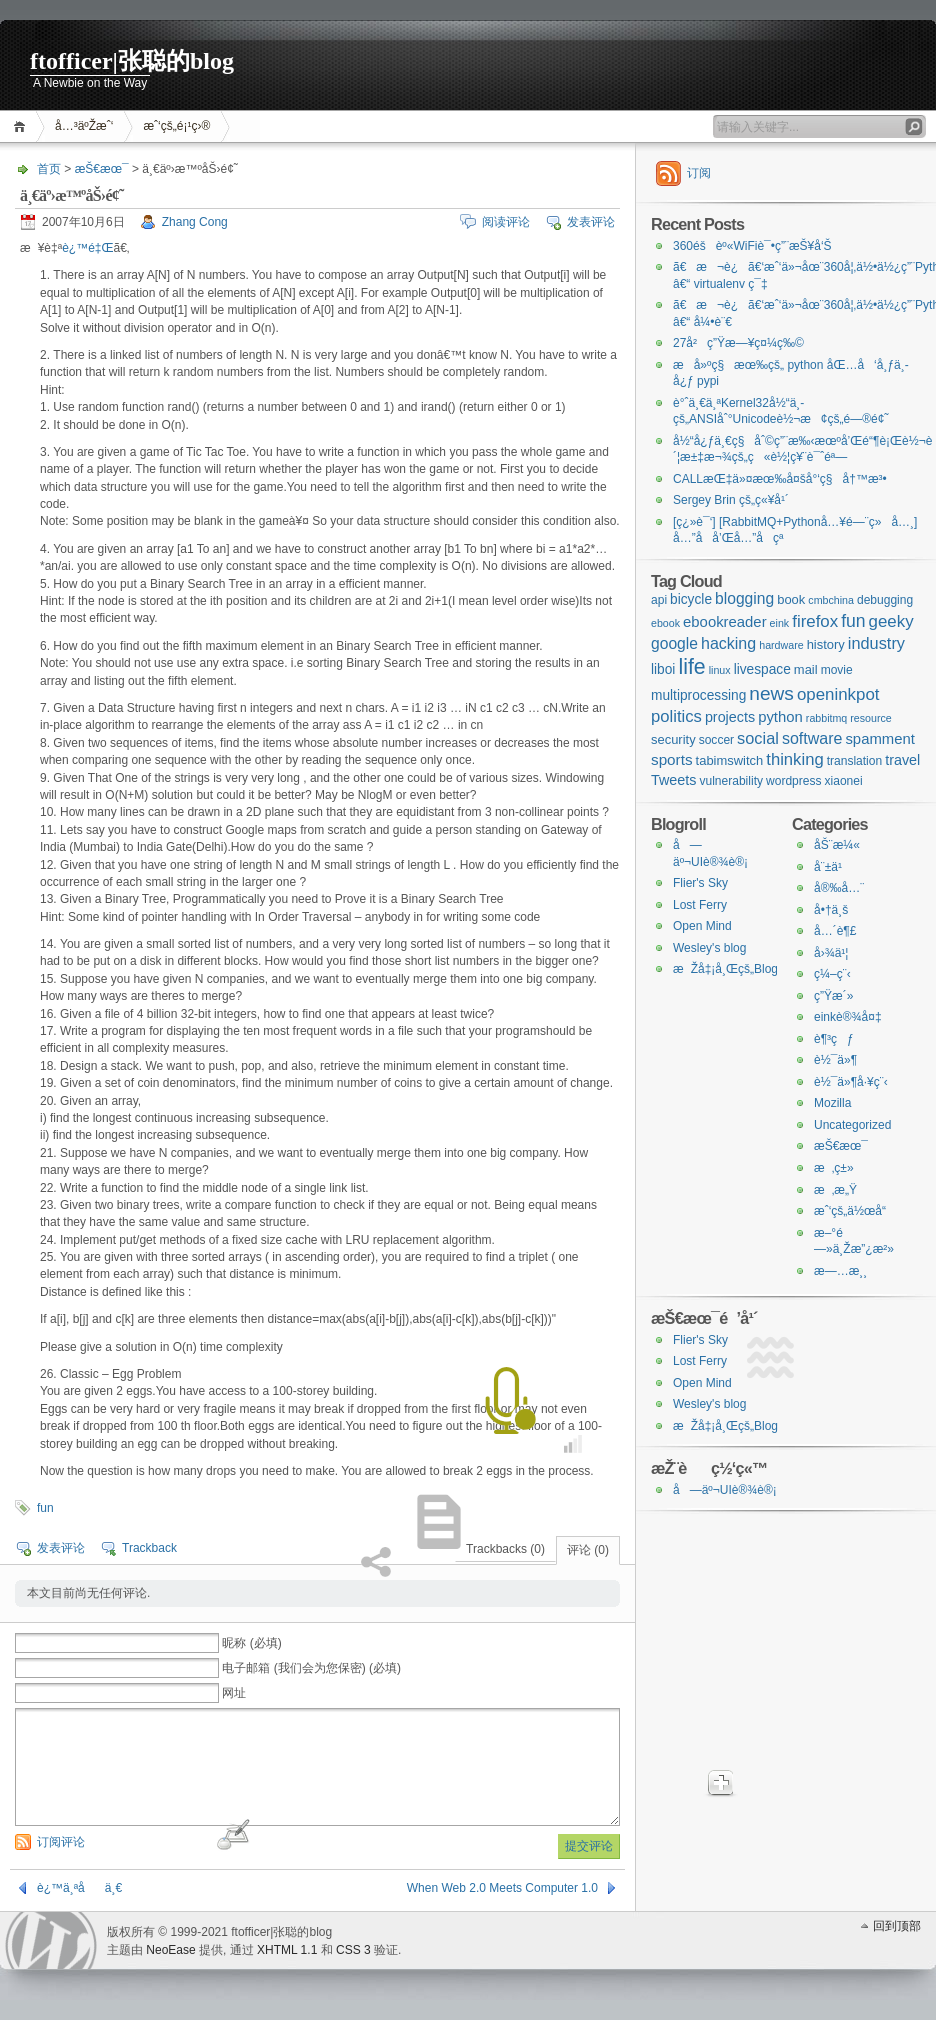  I want to click on open public shared folder, so click(376, 1562).